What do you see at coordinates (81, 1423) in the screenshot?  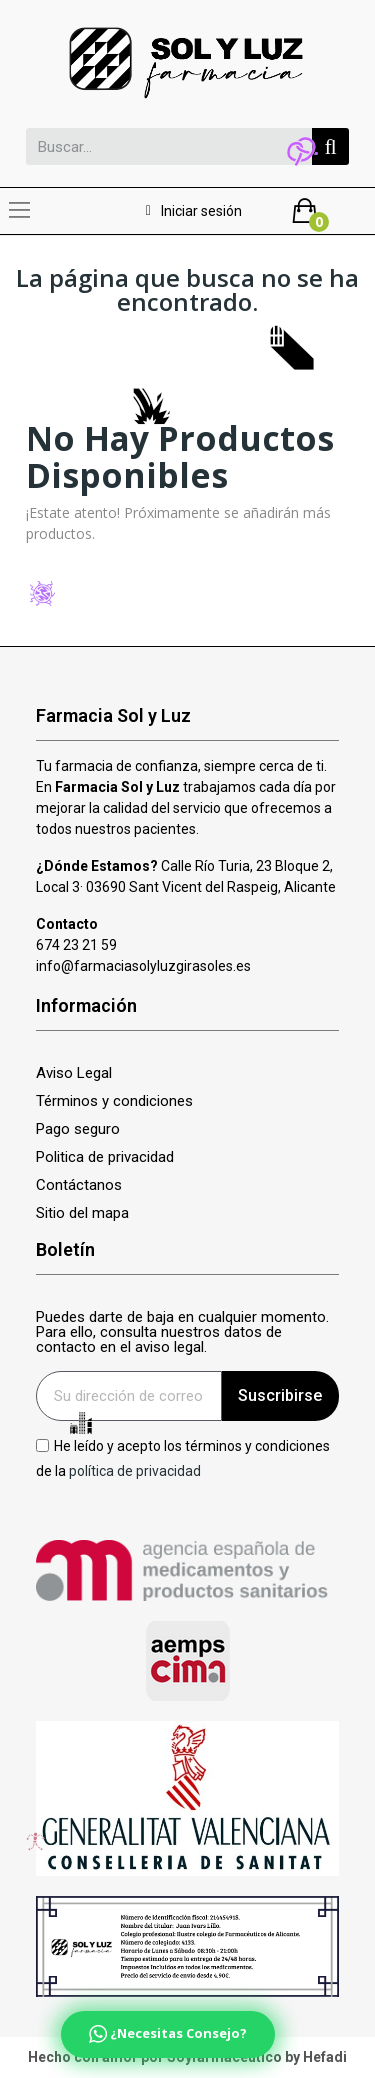 I see `view city or urban location` at bounding box center [81, 1423].